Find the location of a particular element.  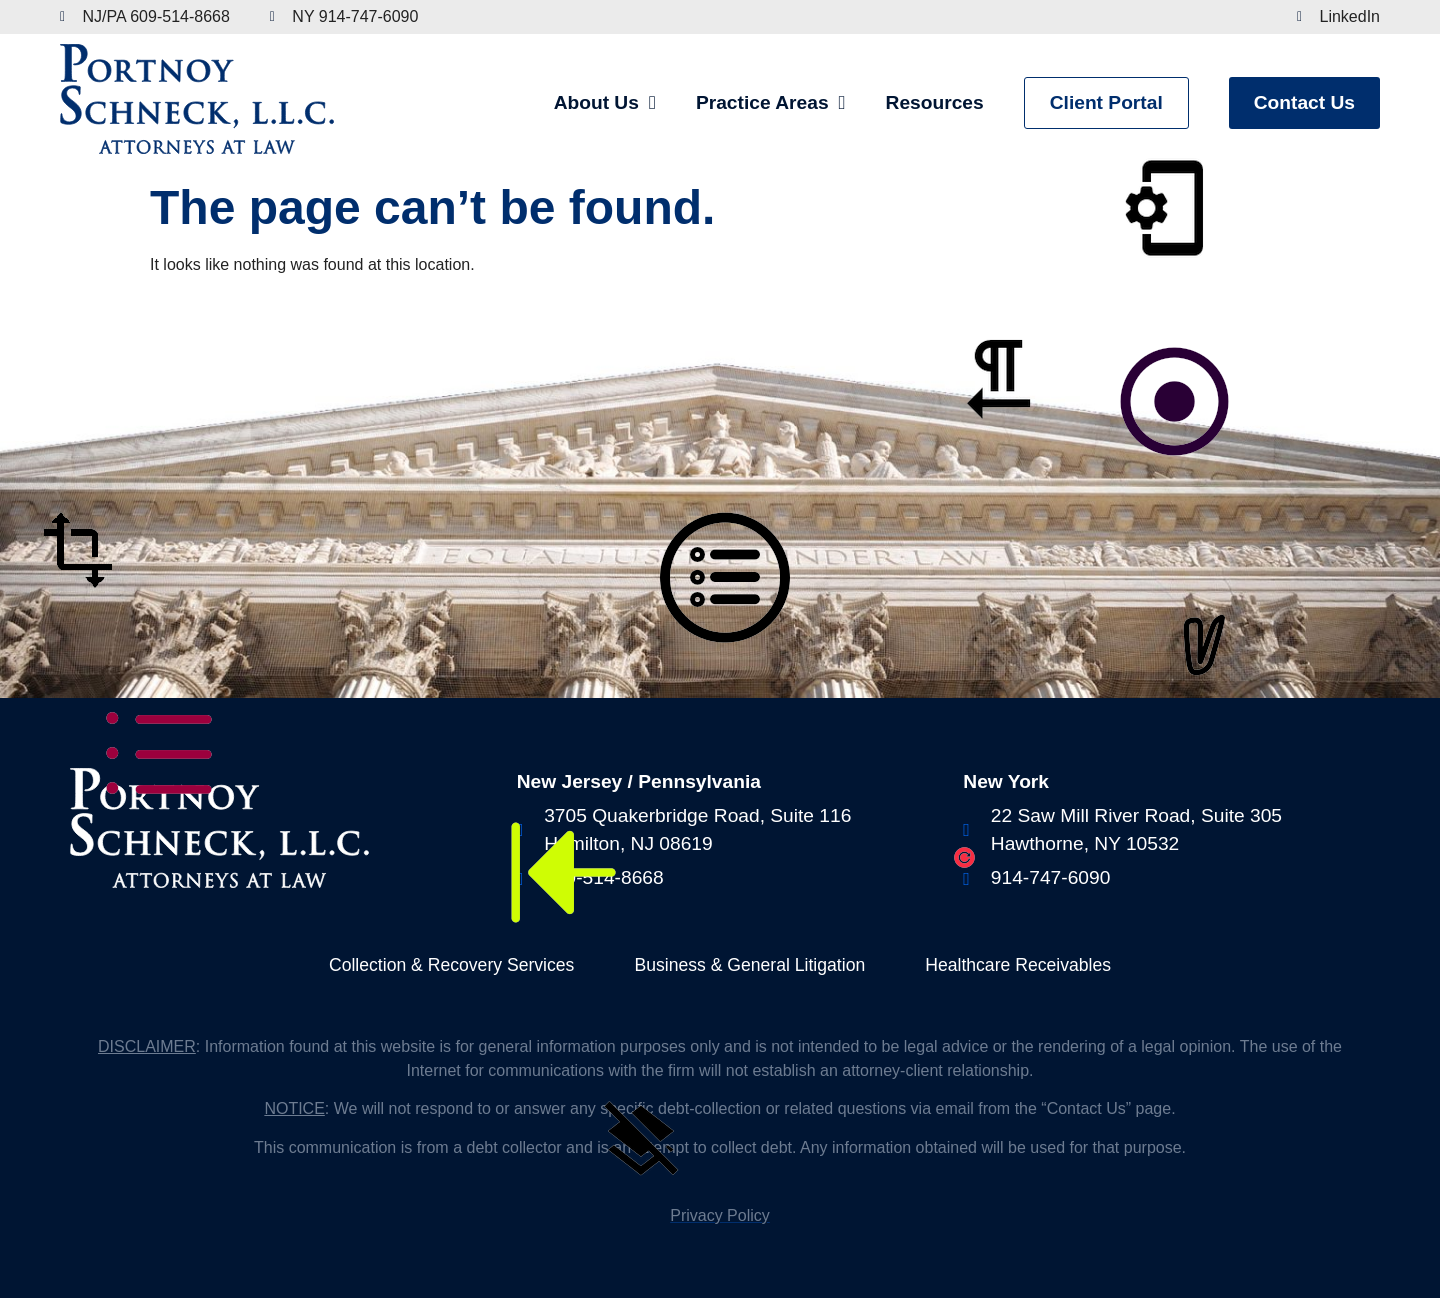

transform or resize an image is located at coordinates (78, 550).